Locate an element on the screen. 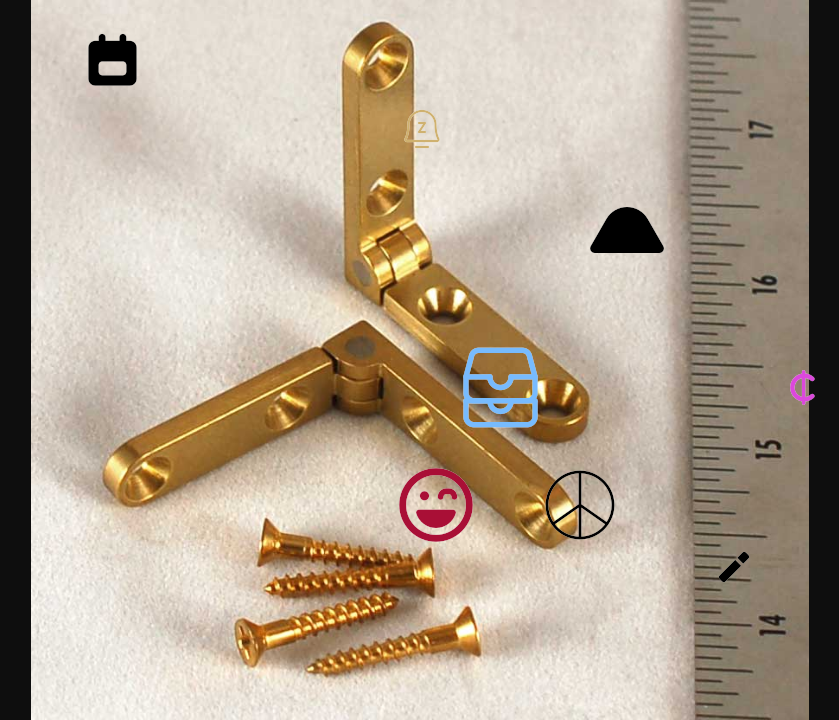 Image resolution: width=839 pixels, height=720 pixels. view stacked file trays or inbox is located at coordinates (500, 387).